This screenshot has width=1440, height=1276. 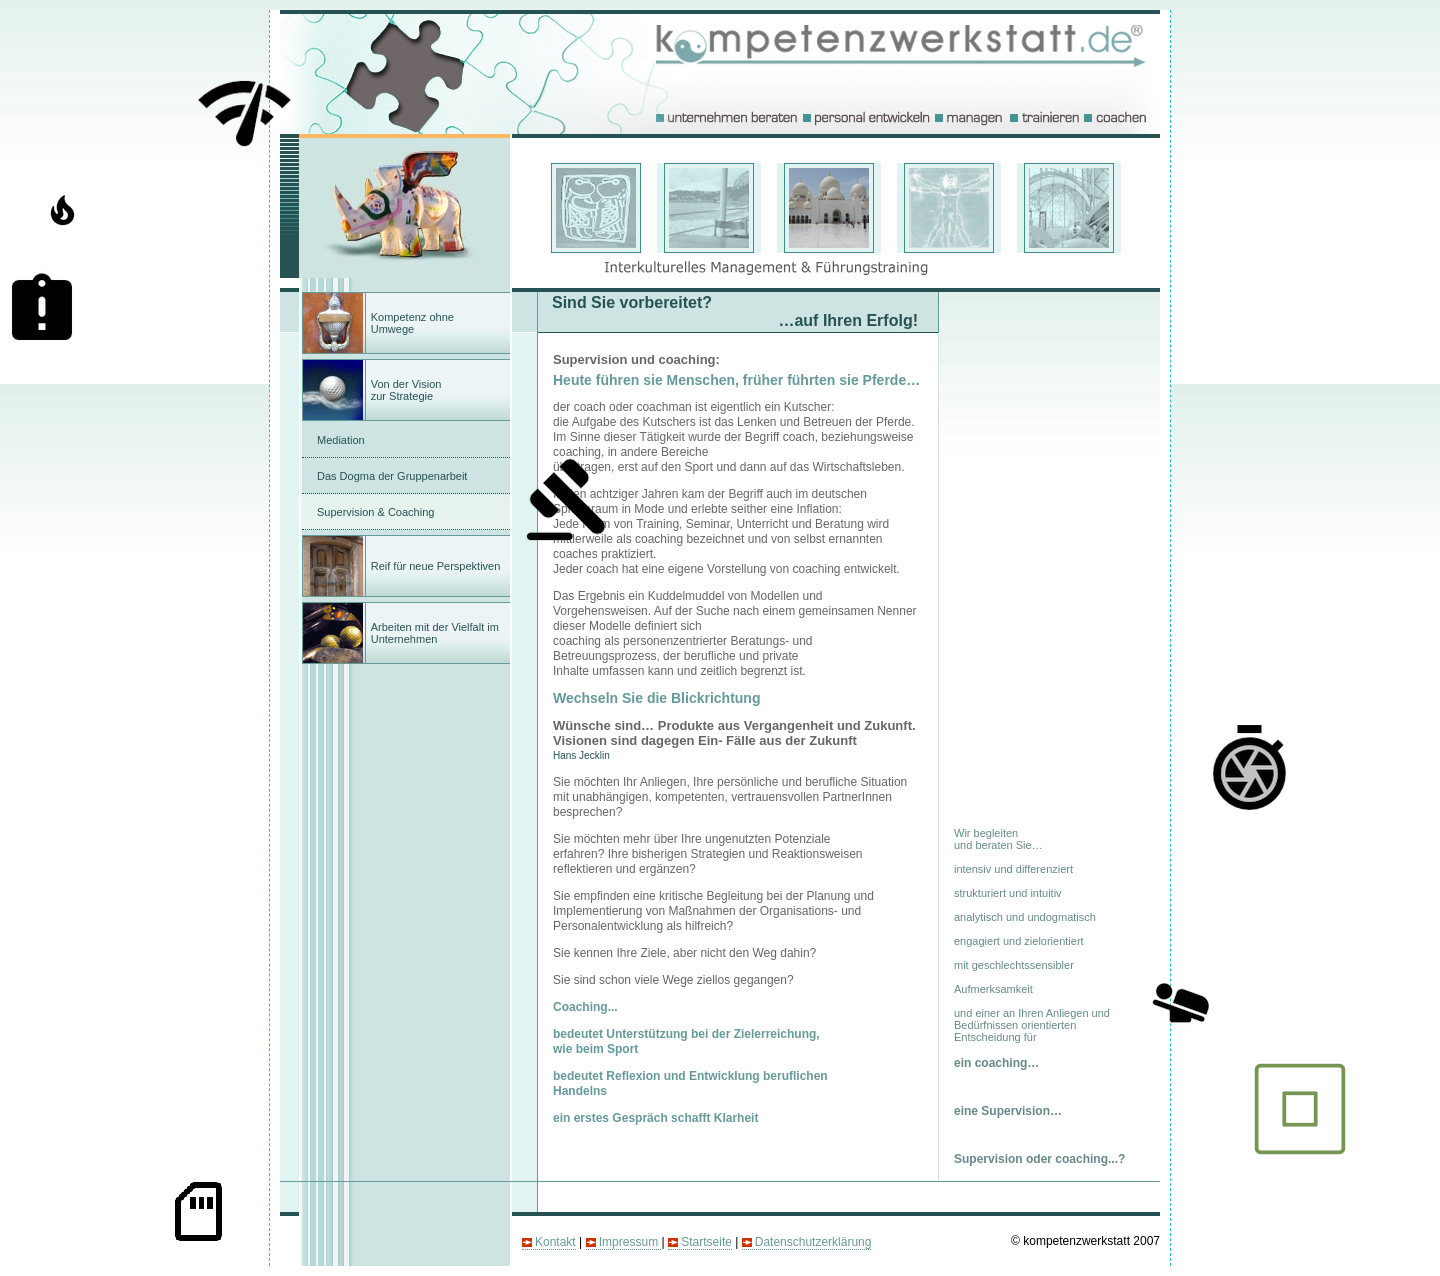 What do you see at coordinates (1249, 769) in the screenshot?
I see `adjust camera shutter speed settings` at bounding box center [1249, 769].